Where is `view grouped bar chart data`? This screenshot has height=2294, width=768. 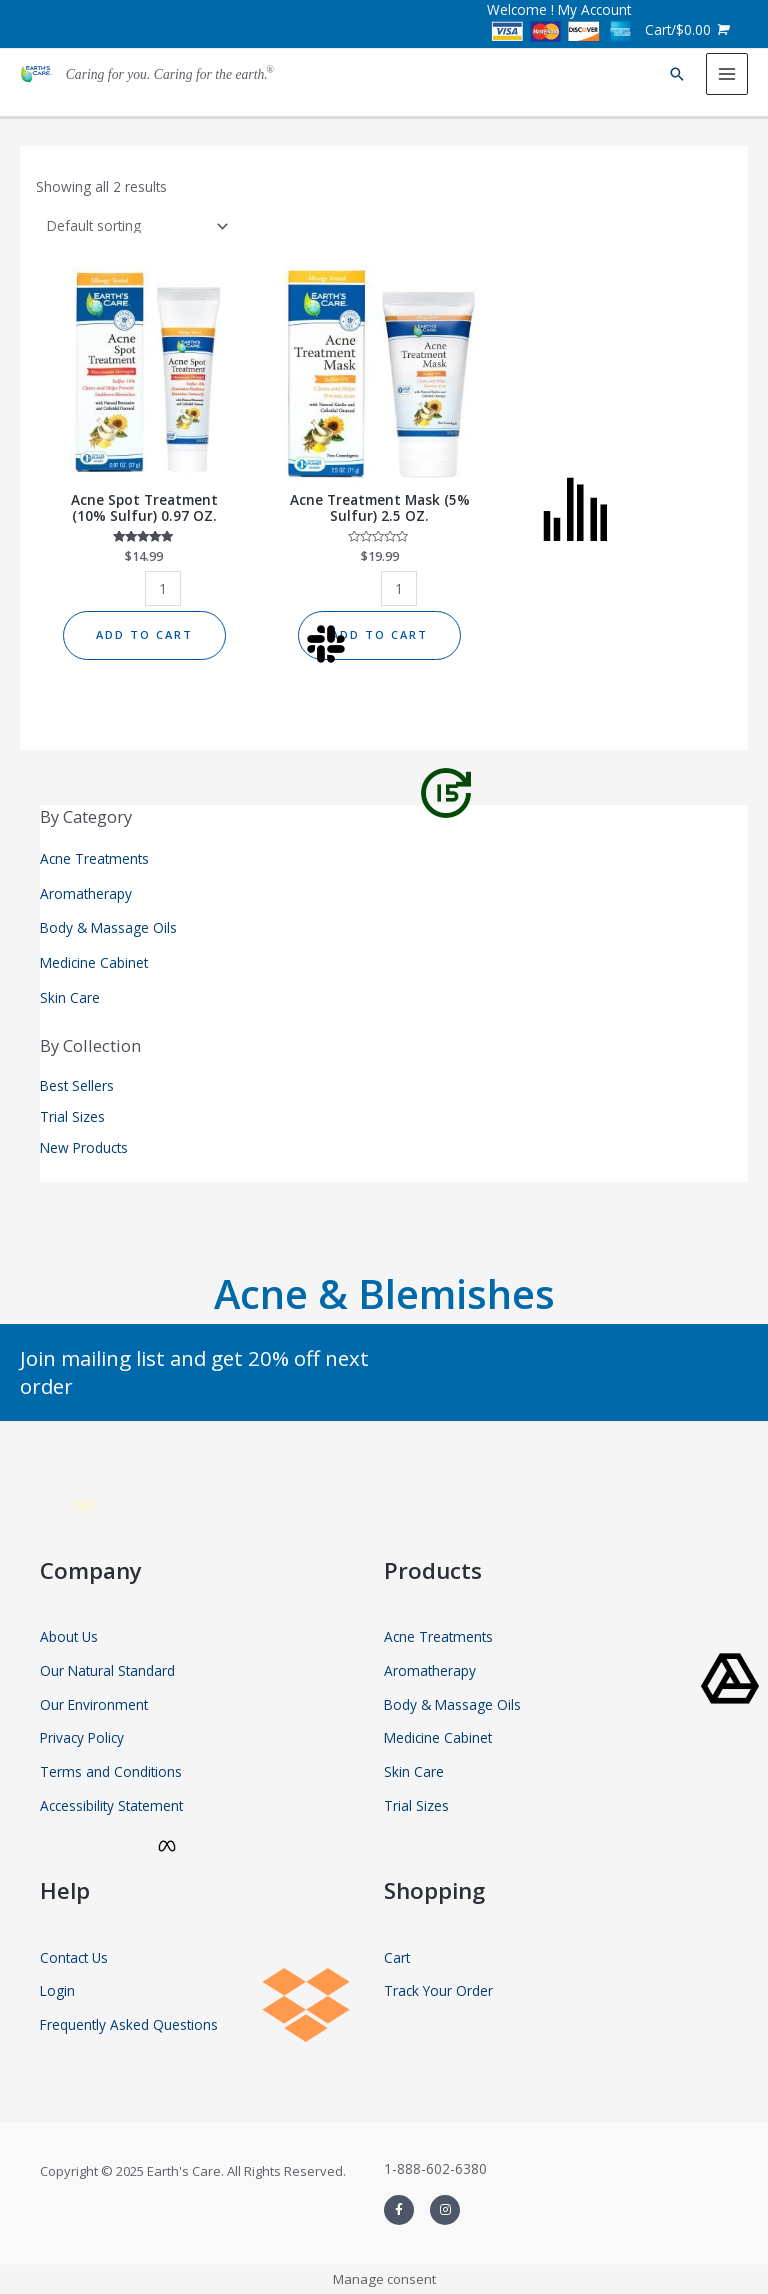
view grouped bar chart data is located at coordinates (577, 511).